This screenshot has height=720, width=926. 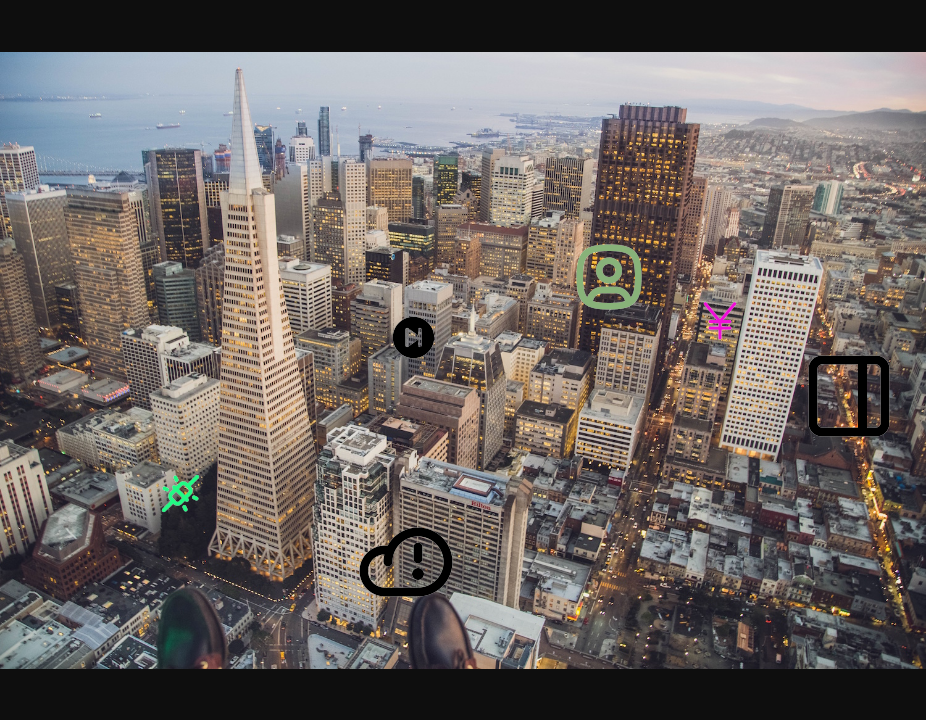 What do you see at coordinates (720, 320) in the screenshot?
I see `view prices in Japanese yen` at bounding box center [720, 320].